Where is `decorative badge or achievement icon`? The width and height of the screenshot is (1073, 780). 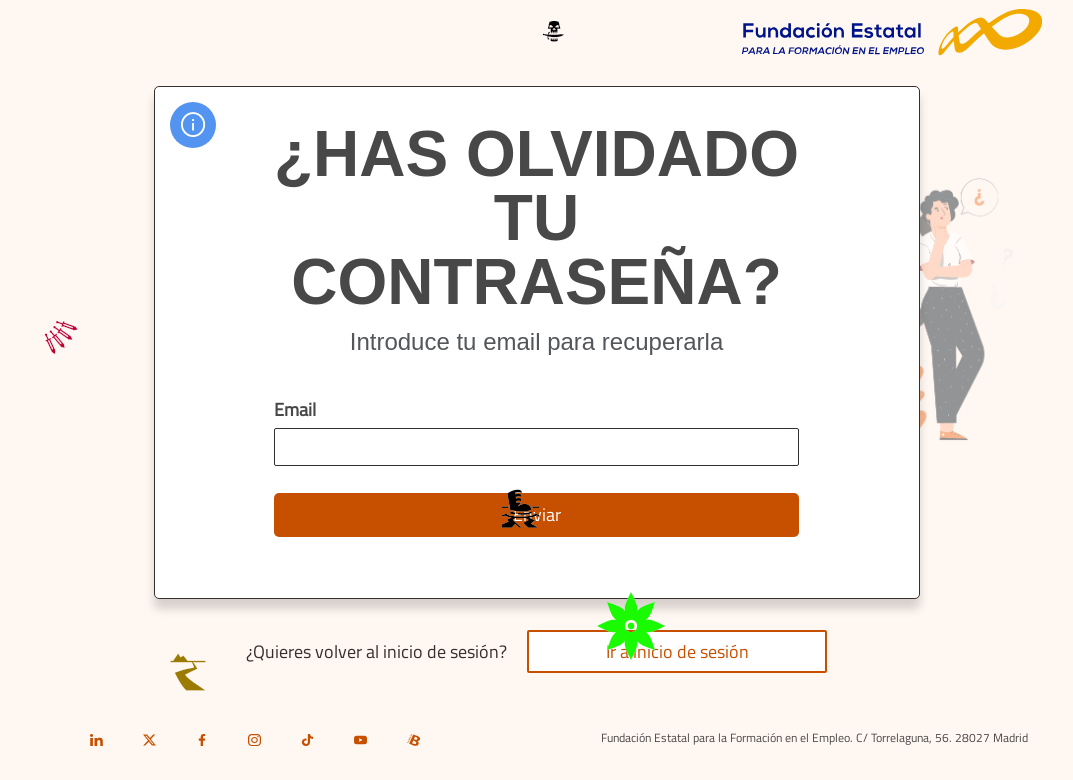
decorative badge or achievement icon is located at coordinates (631, 626).